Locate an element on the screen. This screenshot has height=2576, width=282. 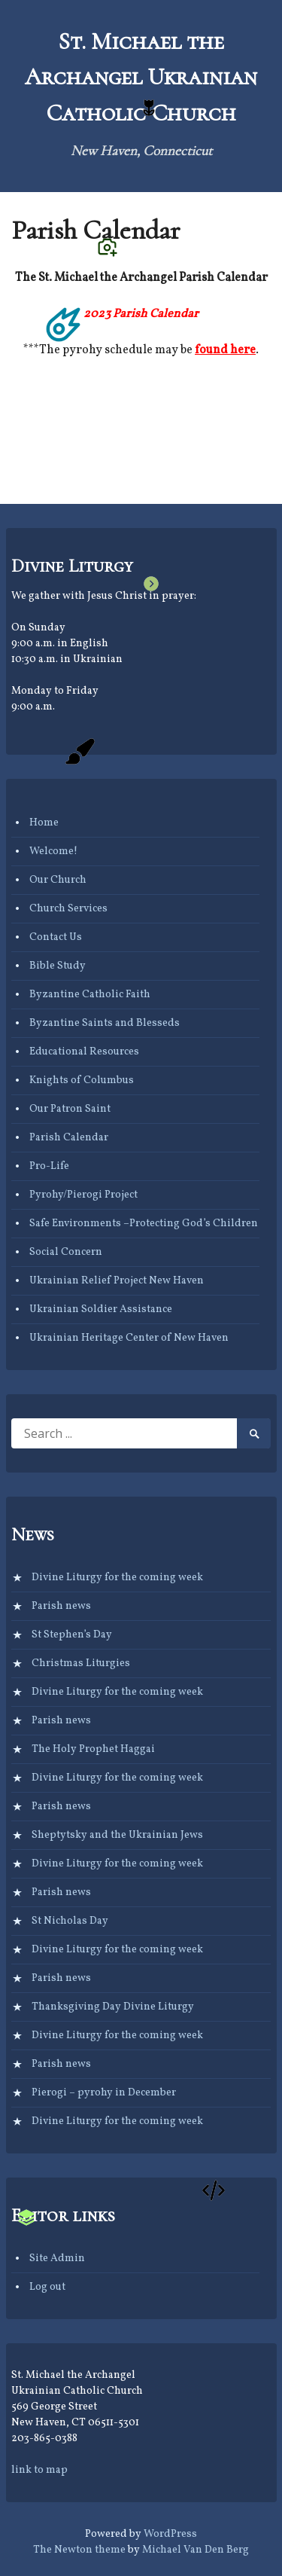
add a new photo is located at coordinates (107, 246).